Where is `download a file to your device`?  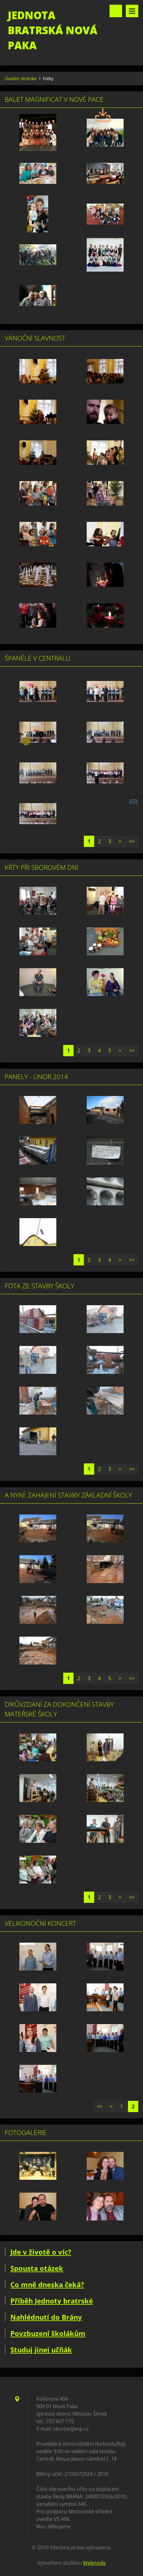
download a file to your device is located at coordinates (103, 116).